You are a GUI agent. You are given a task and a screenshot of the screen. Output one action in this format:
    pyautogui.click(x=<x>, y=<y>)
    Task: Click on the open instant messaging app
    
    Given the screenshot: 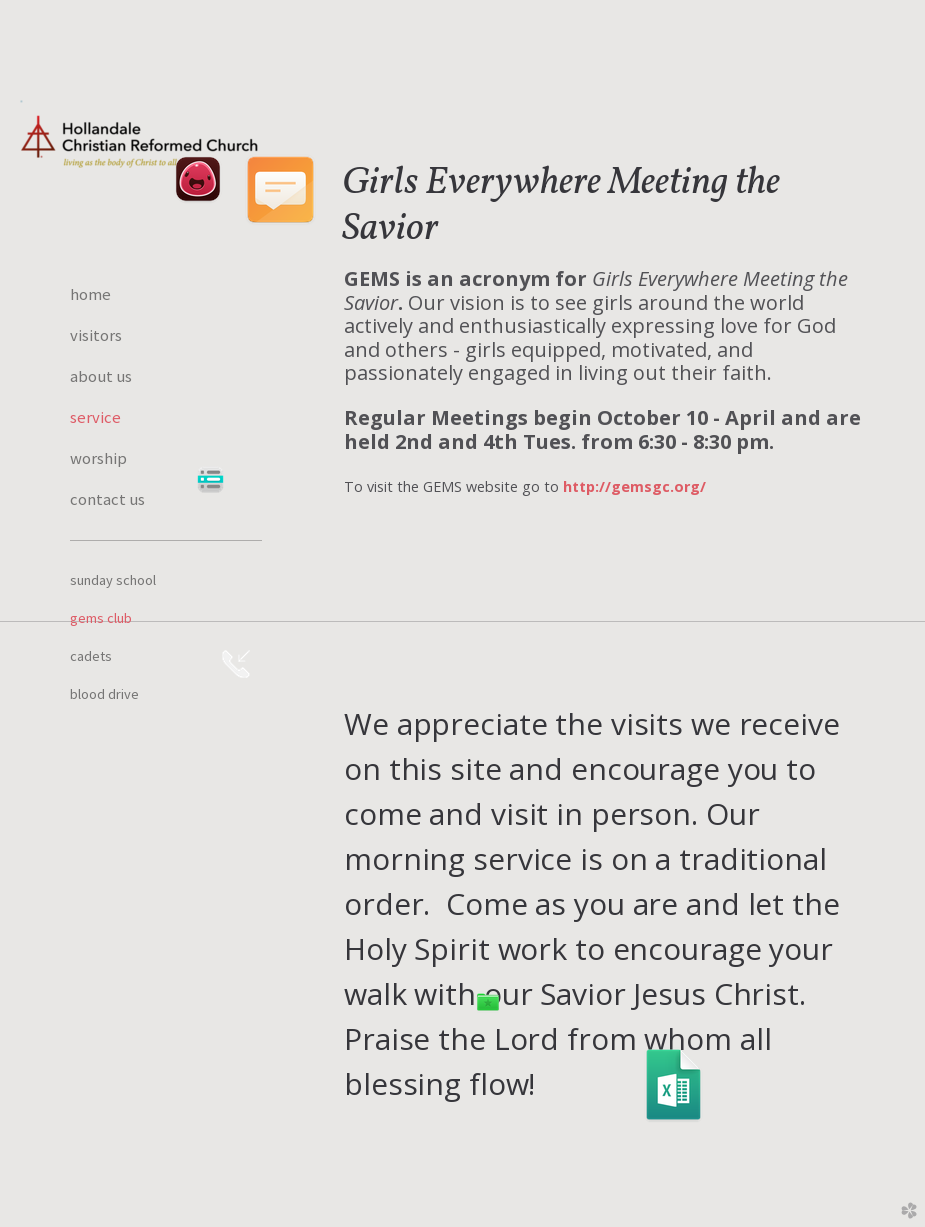 What is the action you would take?
    pyautogui.click(x=280, y=189)
    